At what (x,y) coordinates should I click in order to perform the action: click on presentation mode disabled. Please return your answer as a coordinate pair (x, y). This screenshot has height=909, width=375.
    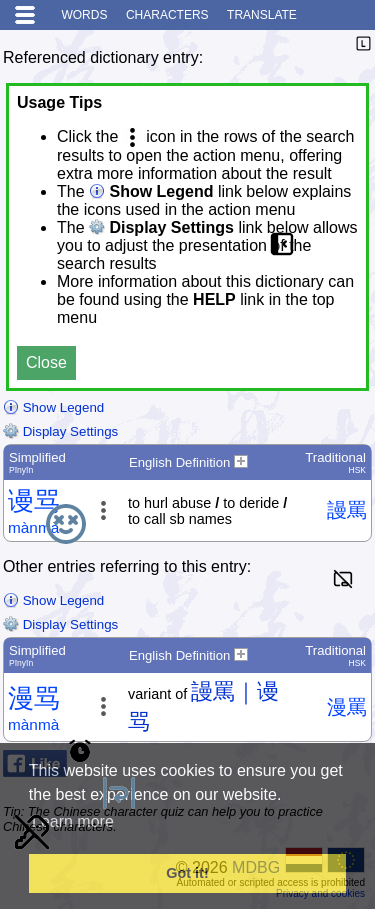
    Looking at the image, I should click on (343, 579).